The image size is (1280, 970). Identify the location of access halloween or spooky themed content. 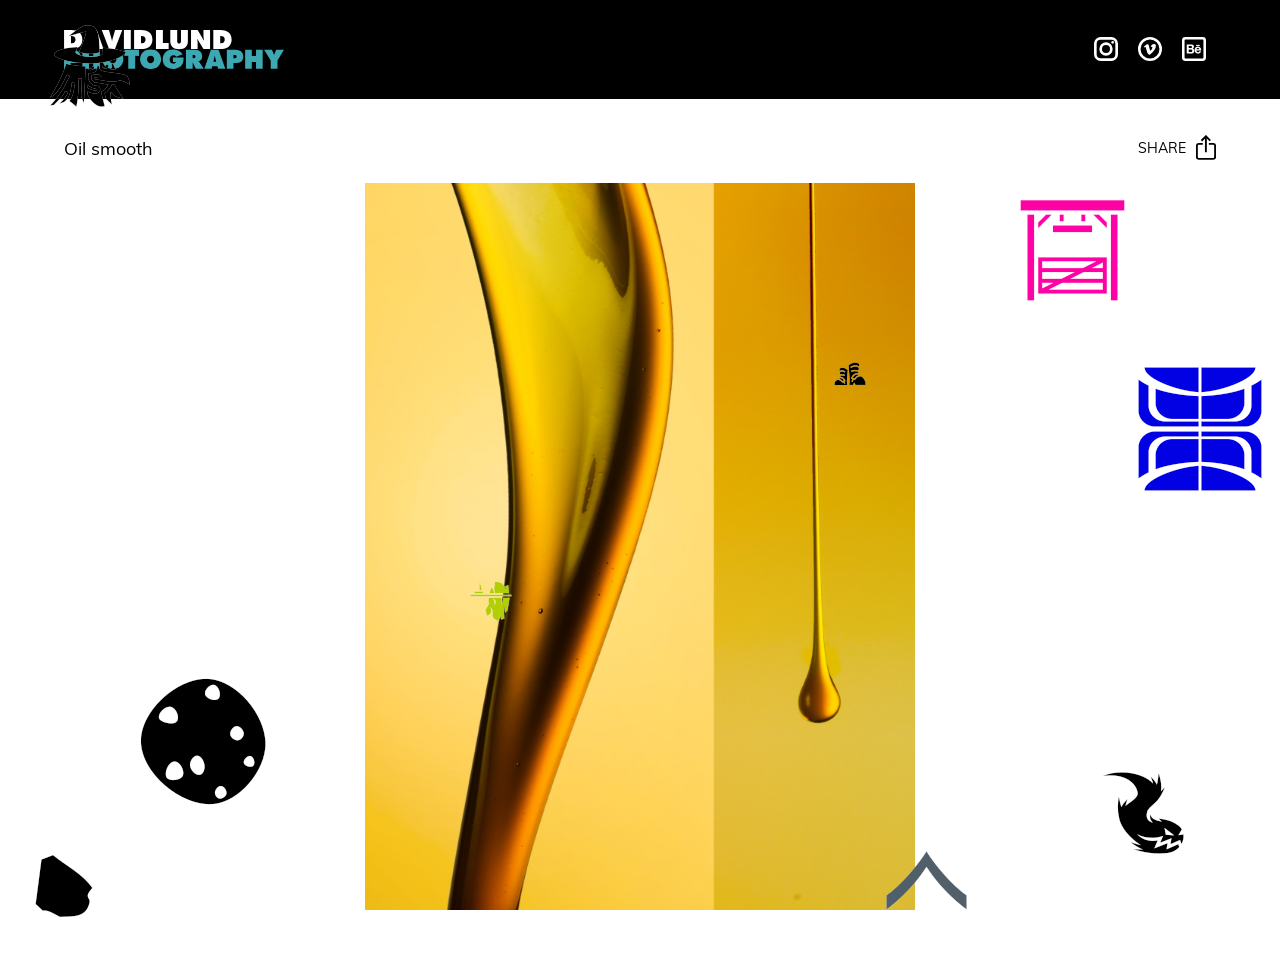
(90, 66).